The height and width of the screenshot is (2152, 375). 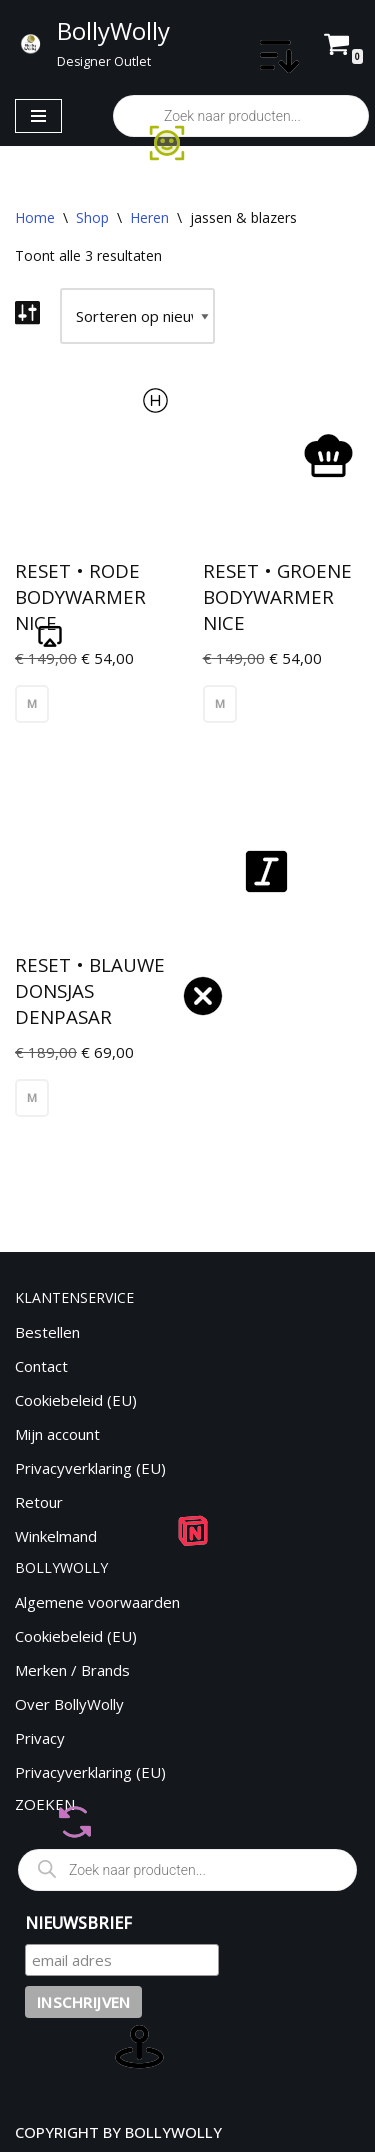 What do you see at coordinates (266, 871) in the screenshot?
I see `apply italic formatting to selected text` at bounding box center [266, 871].